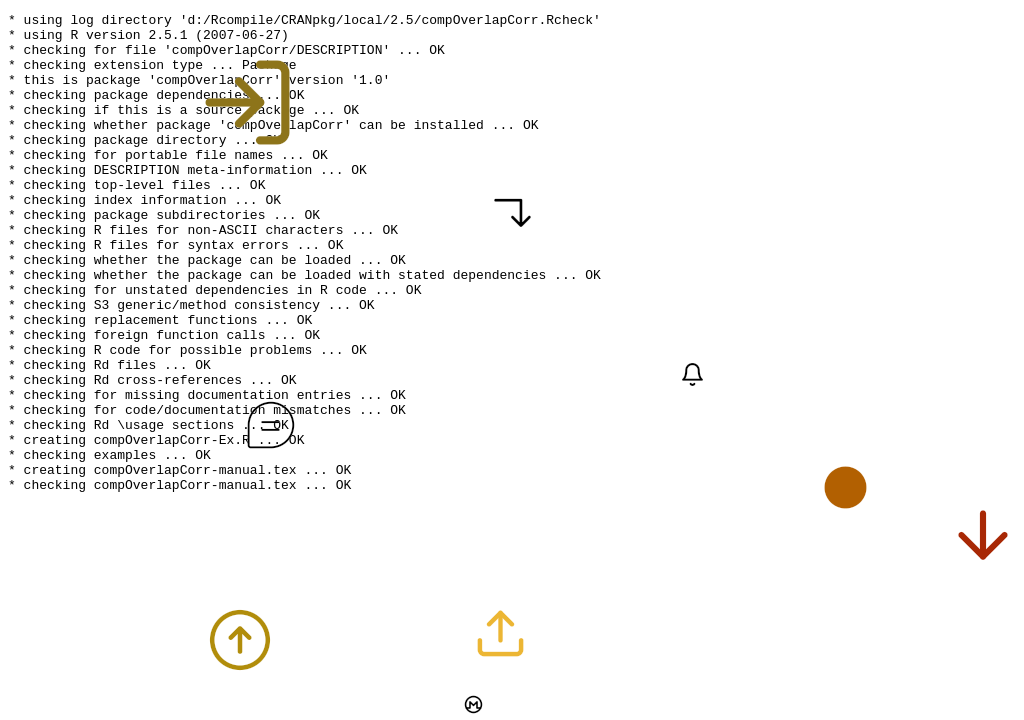 The width and height of the screenshot is (1024, 720). Describe the element at coordinates (983, 535) in the screenshot. I see `download a file or content` at that location.